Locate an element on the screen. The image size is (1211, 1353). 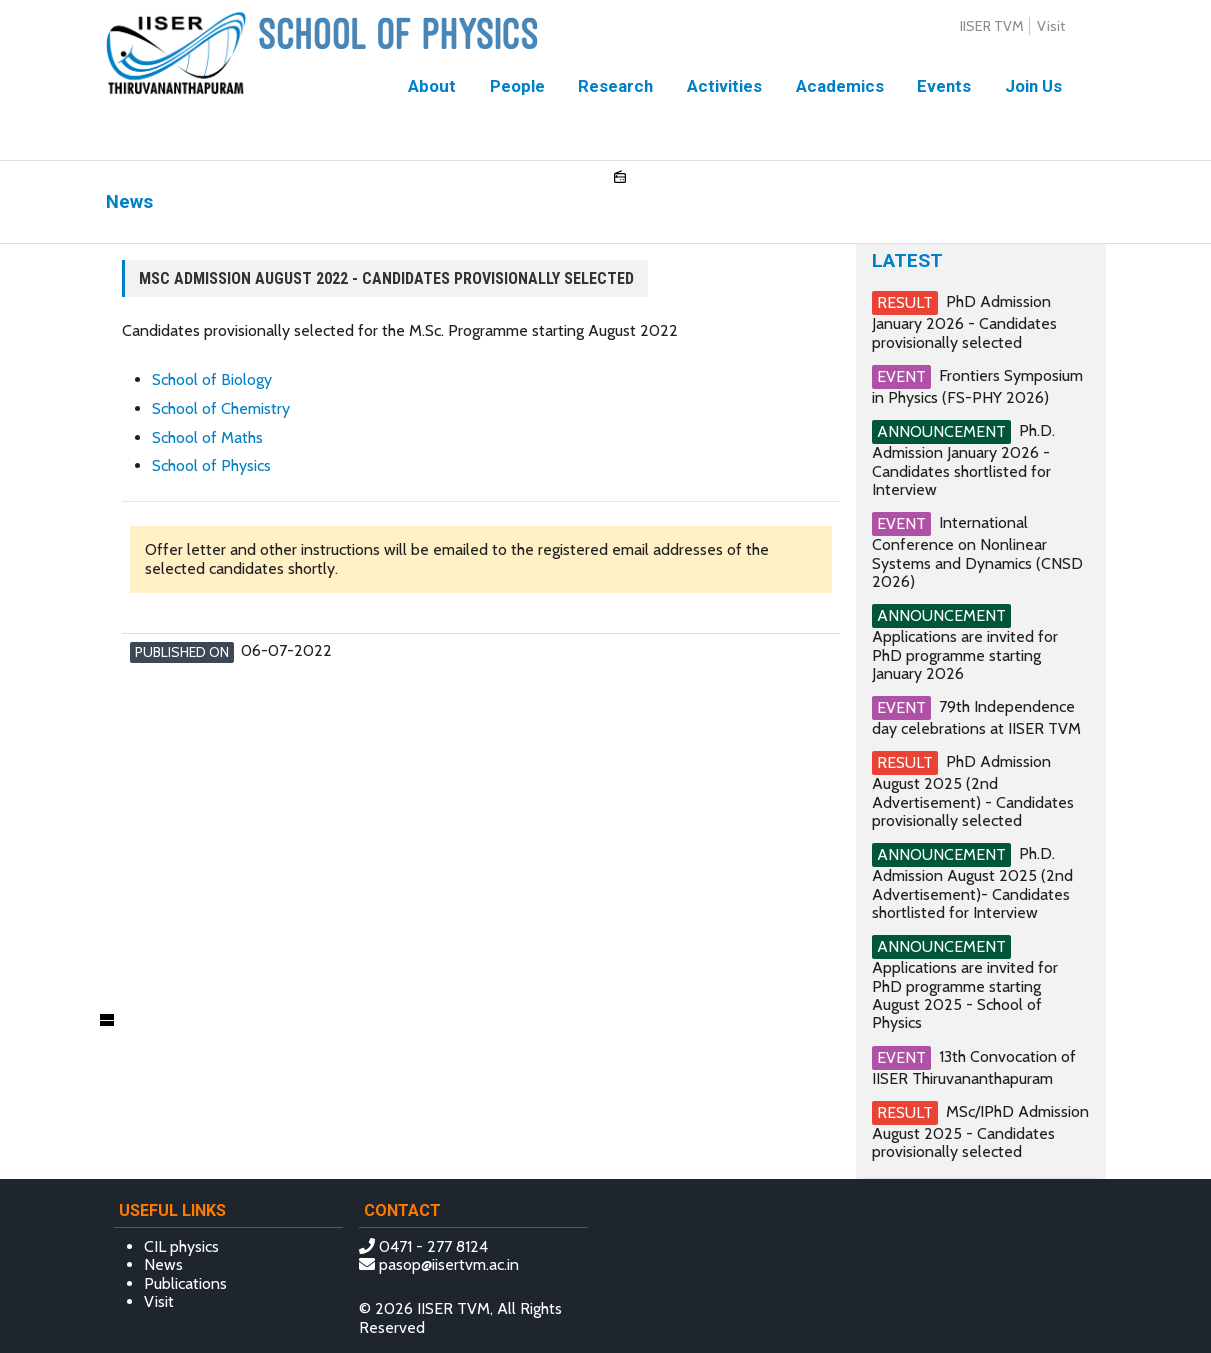
switch to stream or list view is located at coordinates (106, 1020).